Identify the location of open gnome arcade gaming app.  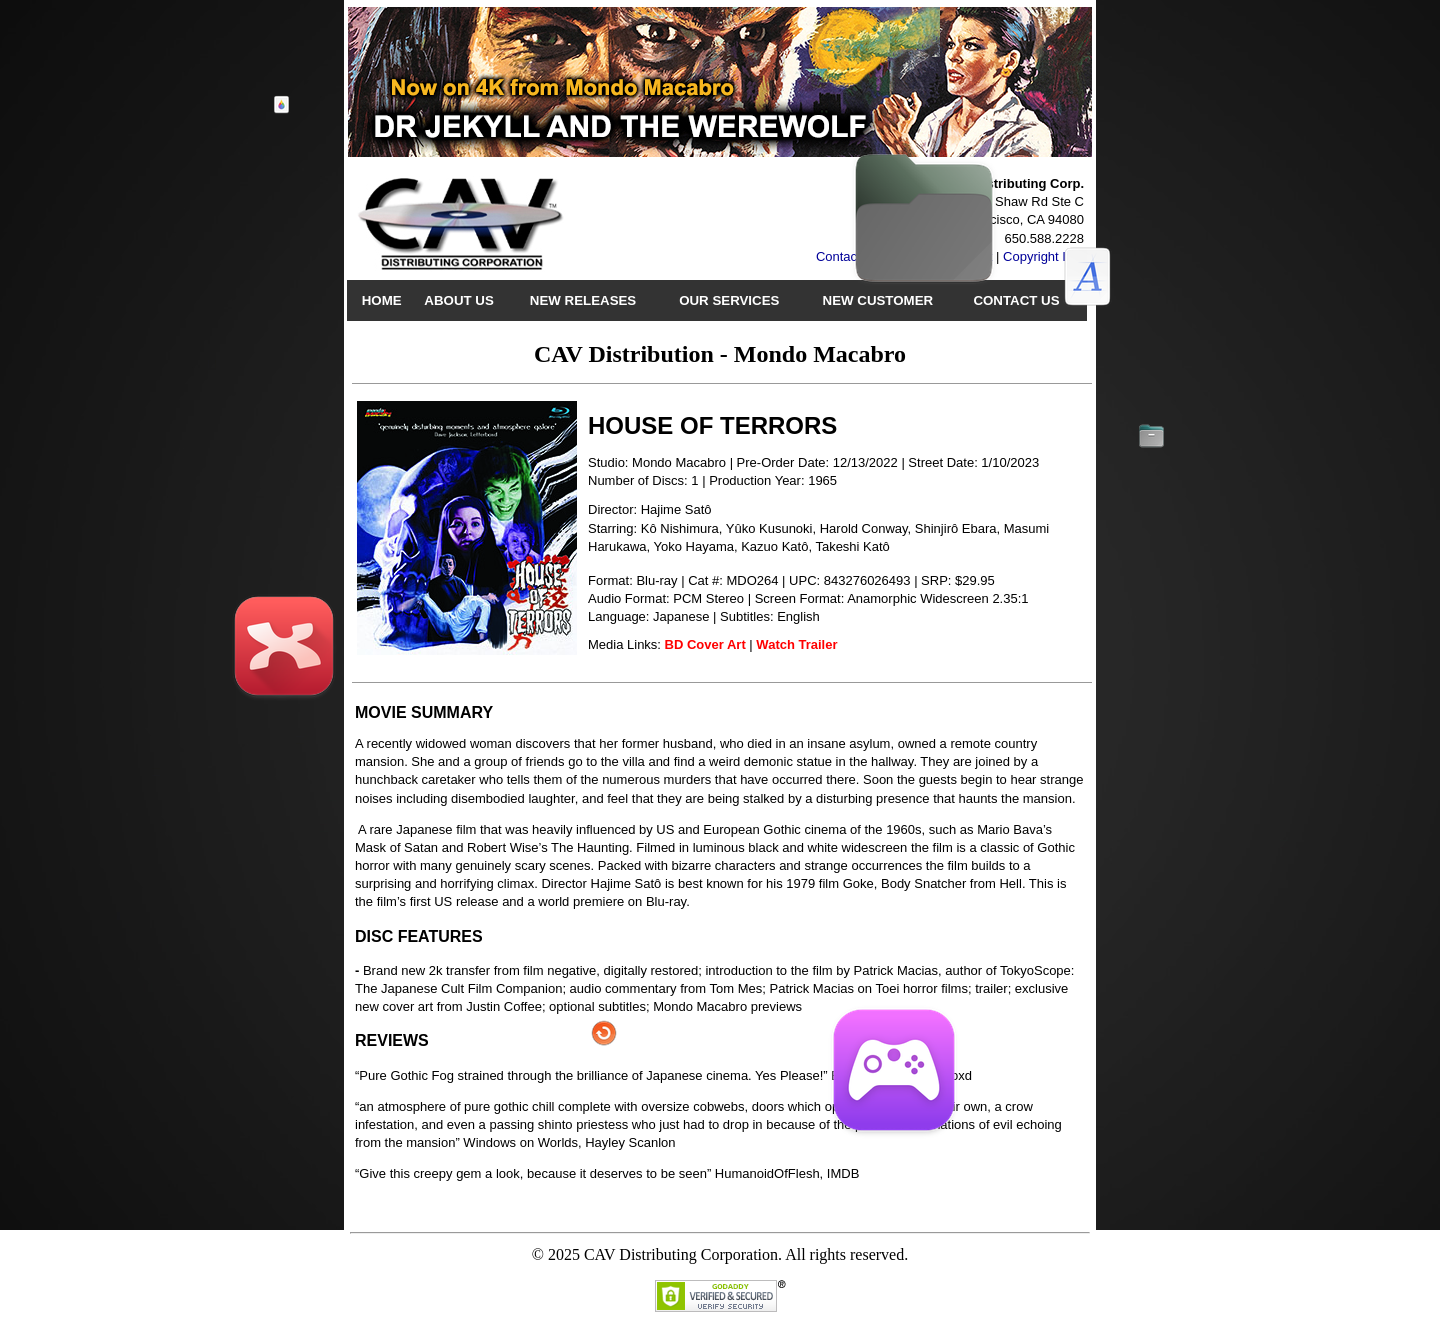
(894, 1070).